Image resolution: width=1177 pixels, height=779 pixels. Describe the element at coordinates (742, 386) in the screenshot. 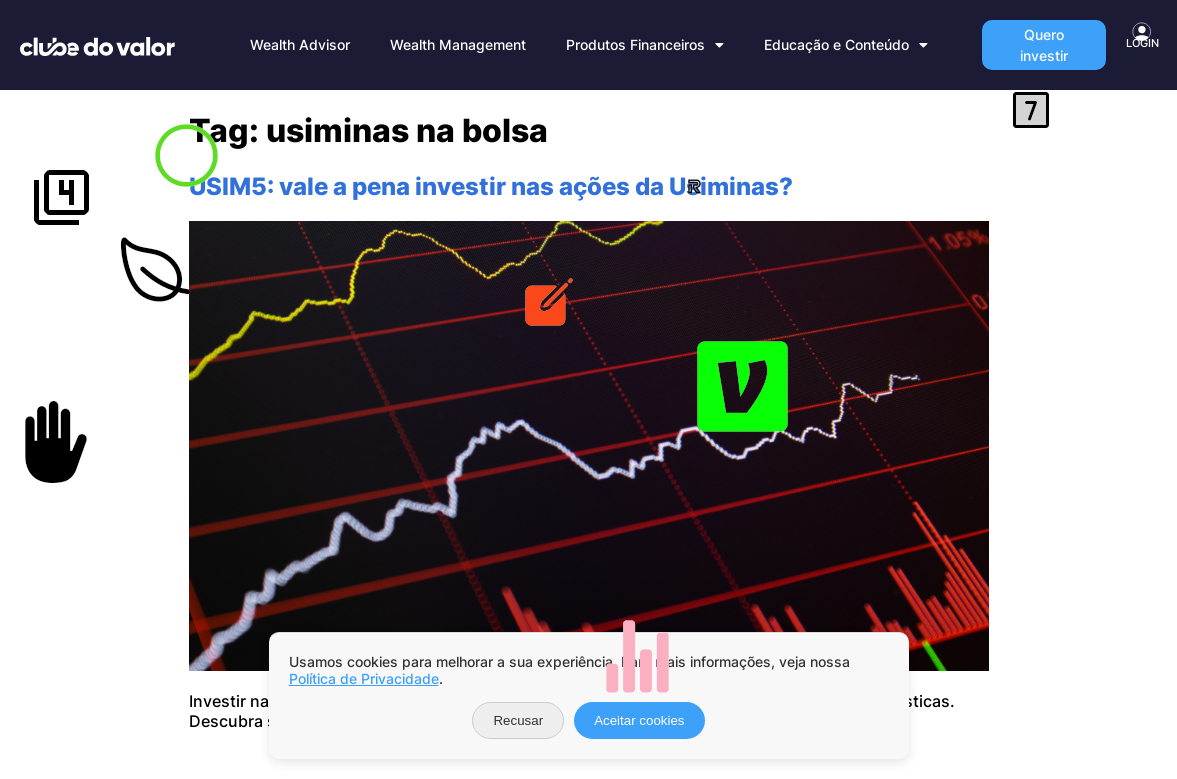

I see `open Venmo app` at that location.